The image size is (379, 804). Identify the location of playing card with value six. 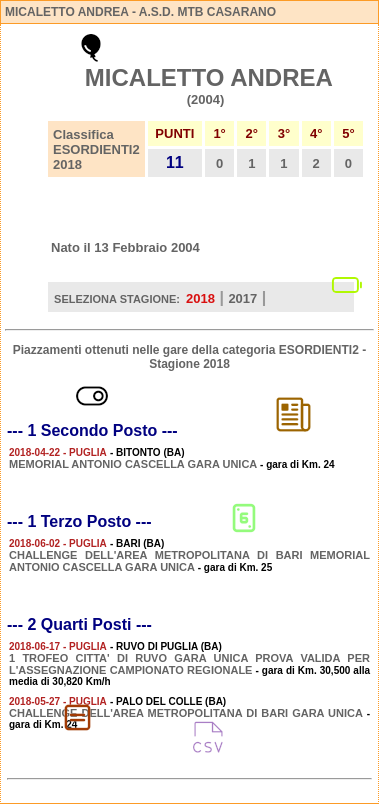
(244, 518).